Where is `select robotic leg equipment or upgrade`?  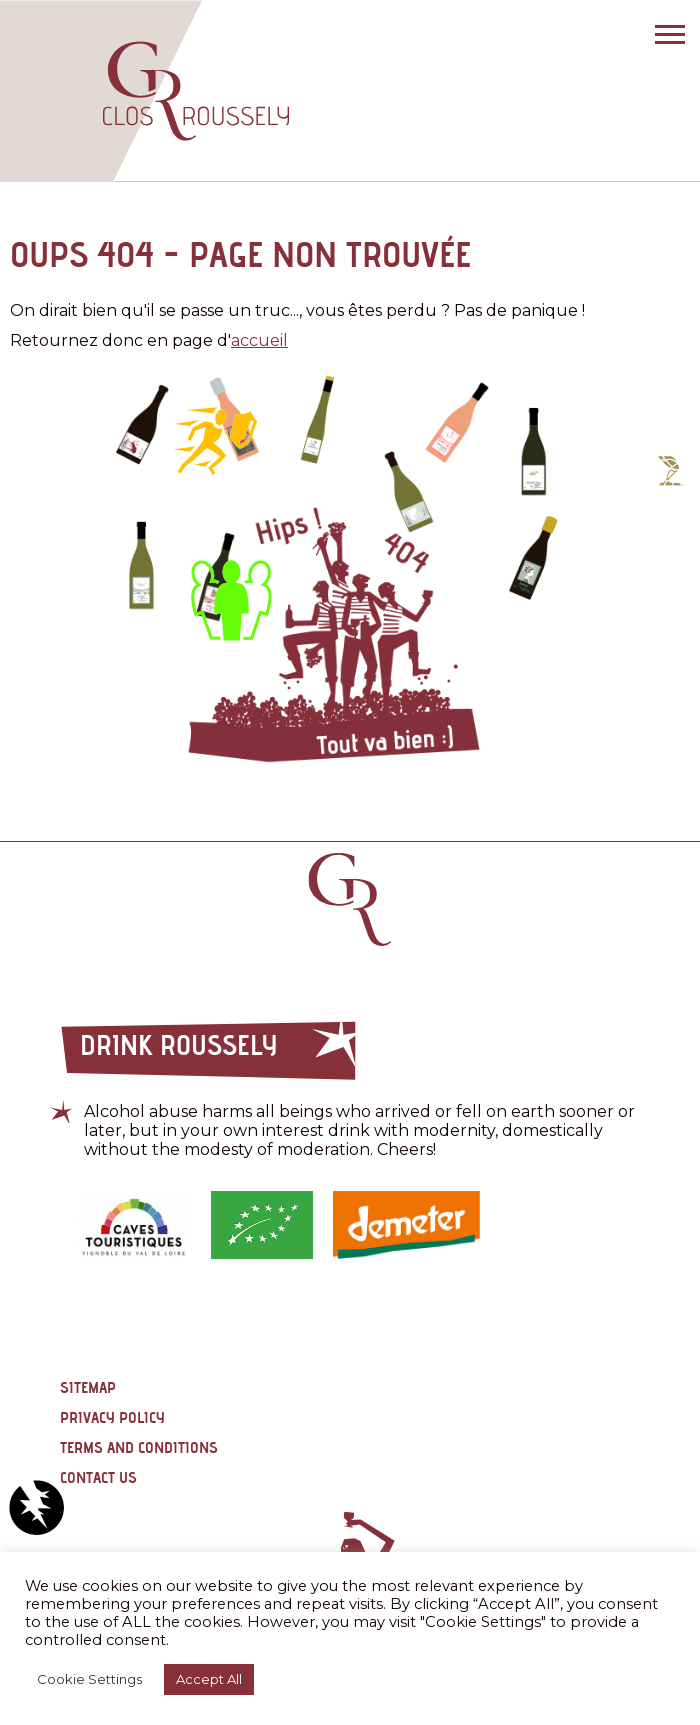 select robotic leg equipment or upgrade is located at coordinates (671, 471).